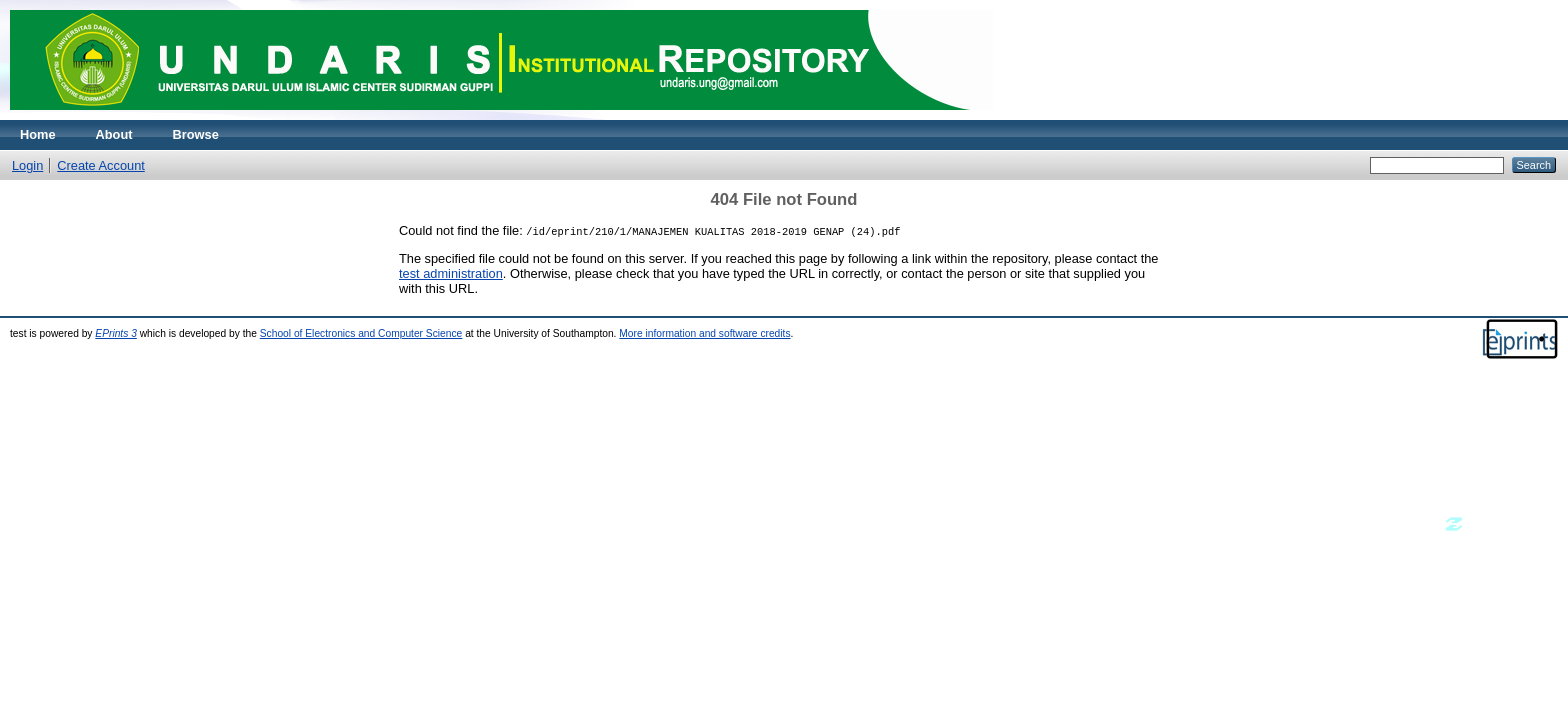  I want to click on access storage or disk management, so click(1522, 339).